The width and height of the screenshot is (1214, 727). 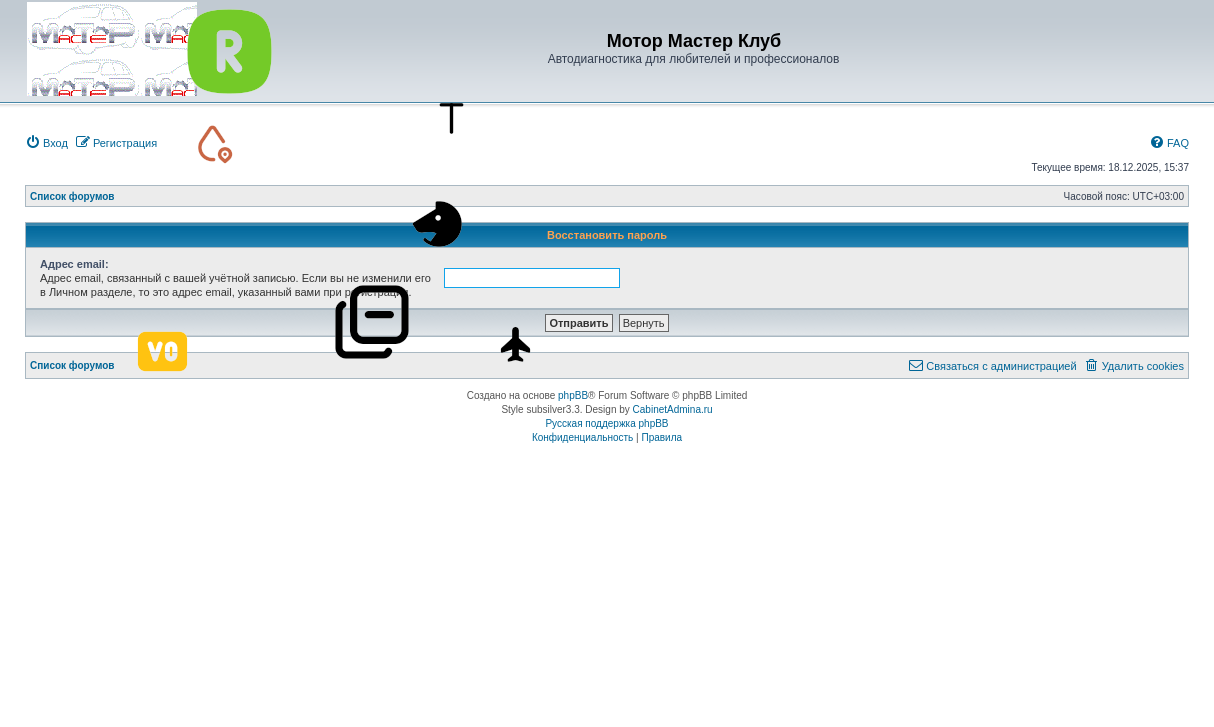 What do you see at coordinates (515, 344) in the screenshot?
I see `book or search for flights` at bounding box center [515, 344].